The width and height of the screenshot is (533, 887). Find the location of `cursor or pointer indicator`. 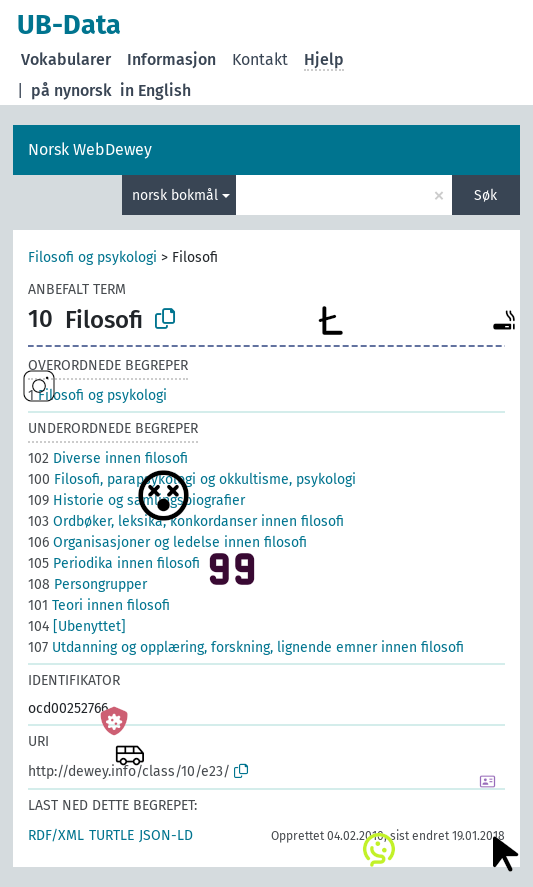

cursor or pointer indicator is located at coordinates (504, 854).